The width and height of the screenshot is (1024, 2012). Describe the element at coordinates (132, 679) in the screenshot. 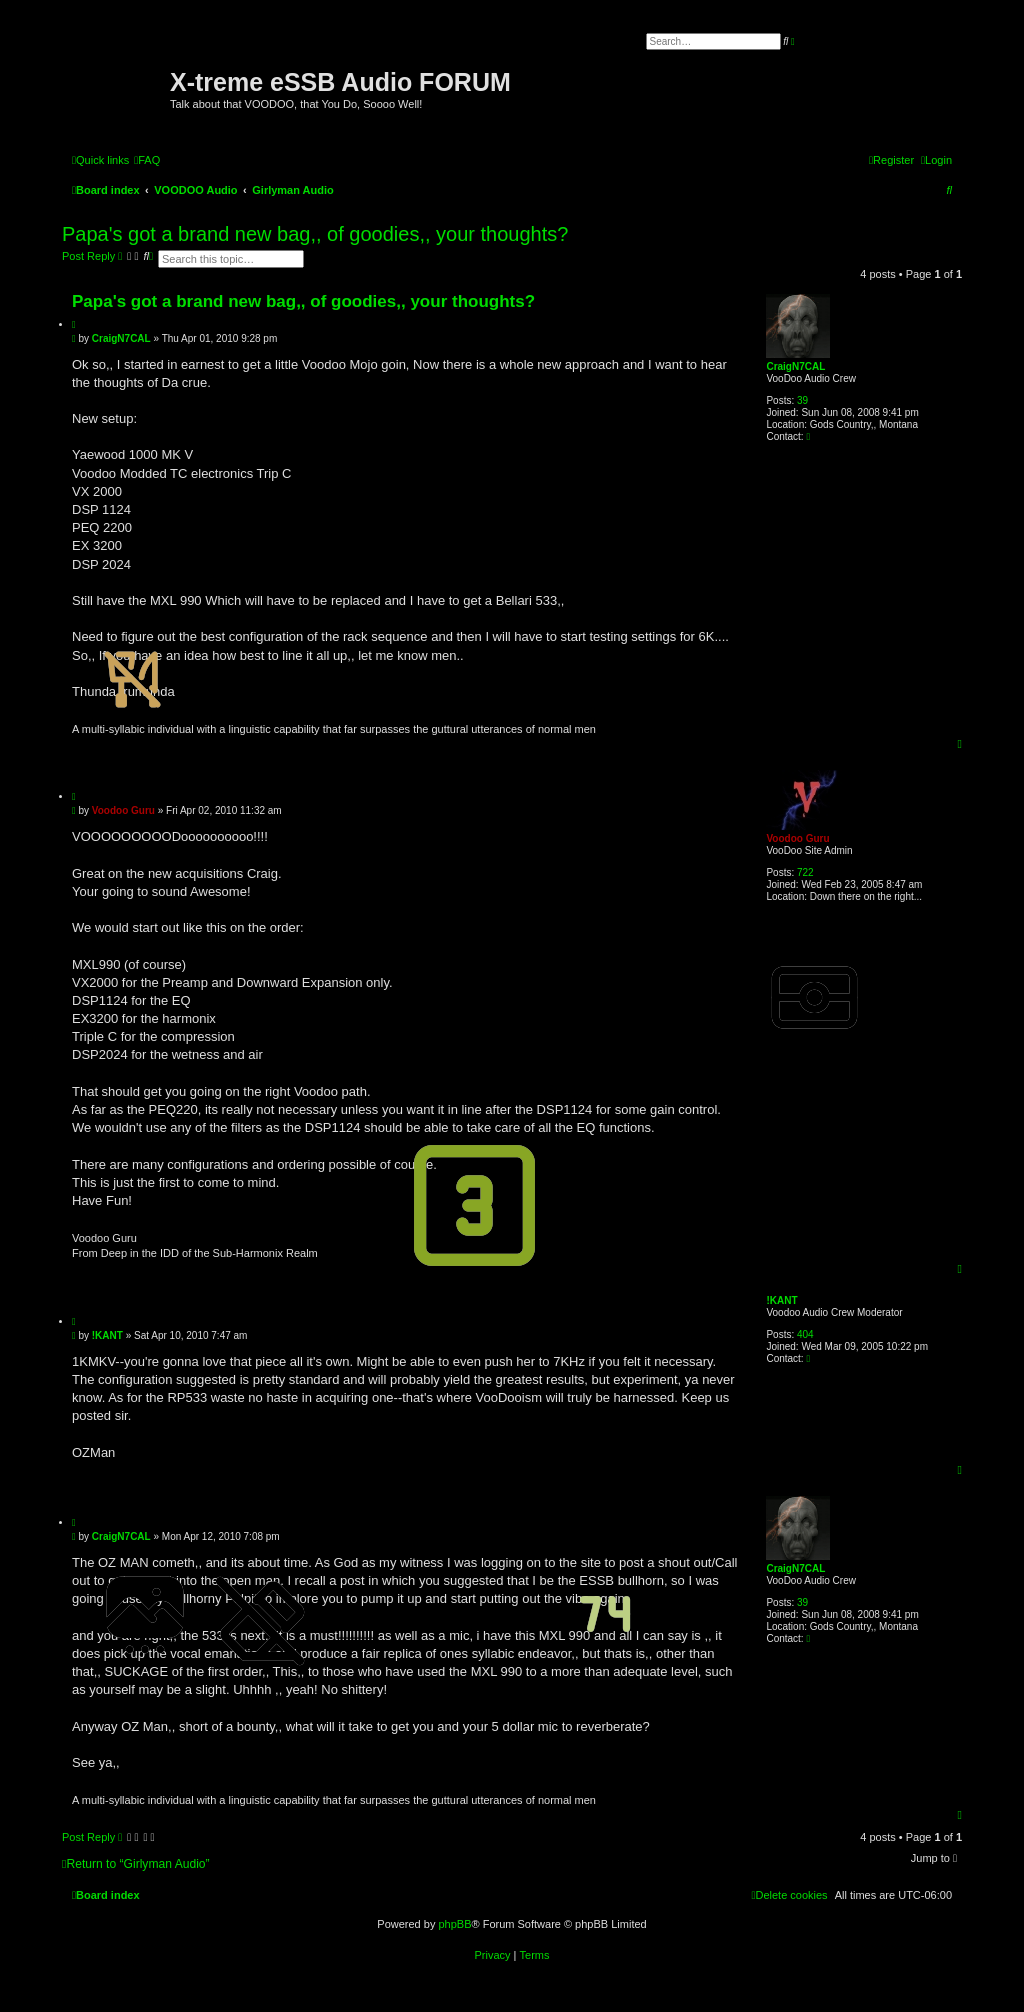

I see `indicates cooking or kitchen features are disabled` at that location.